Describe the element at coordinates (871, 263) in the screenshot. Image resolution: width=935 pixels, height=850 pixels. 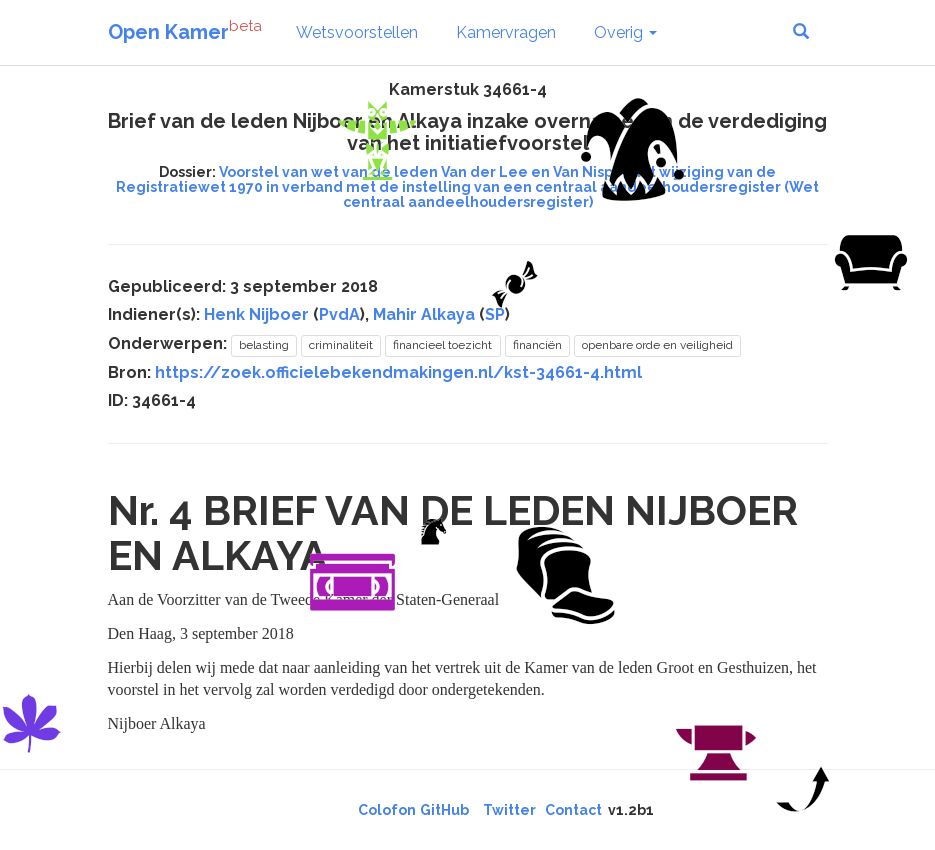
I see `browse furniture or home decor items` at that location.